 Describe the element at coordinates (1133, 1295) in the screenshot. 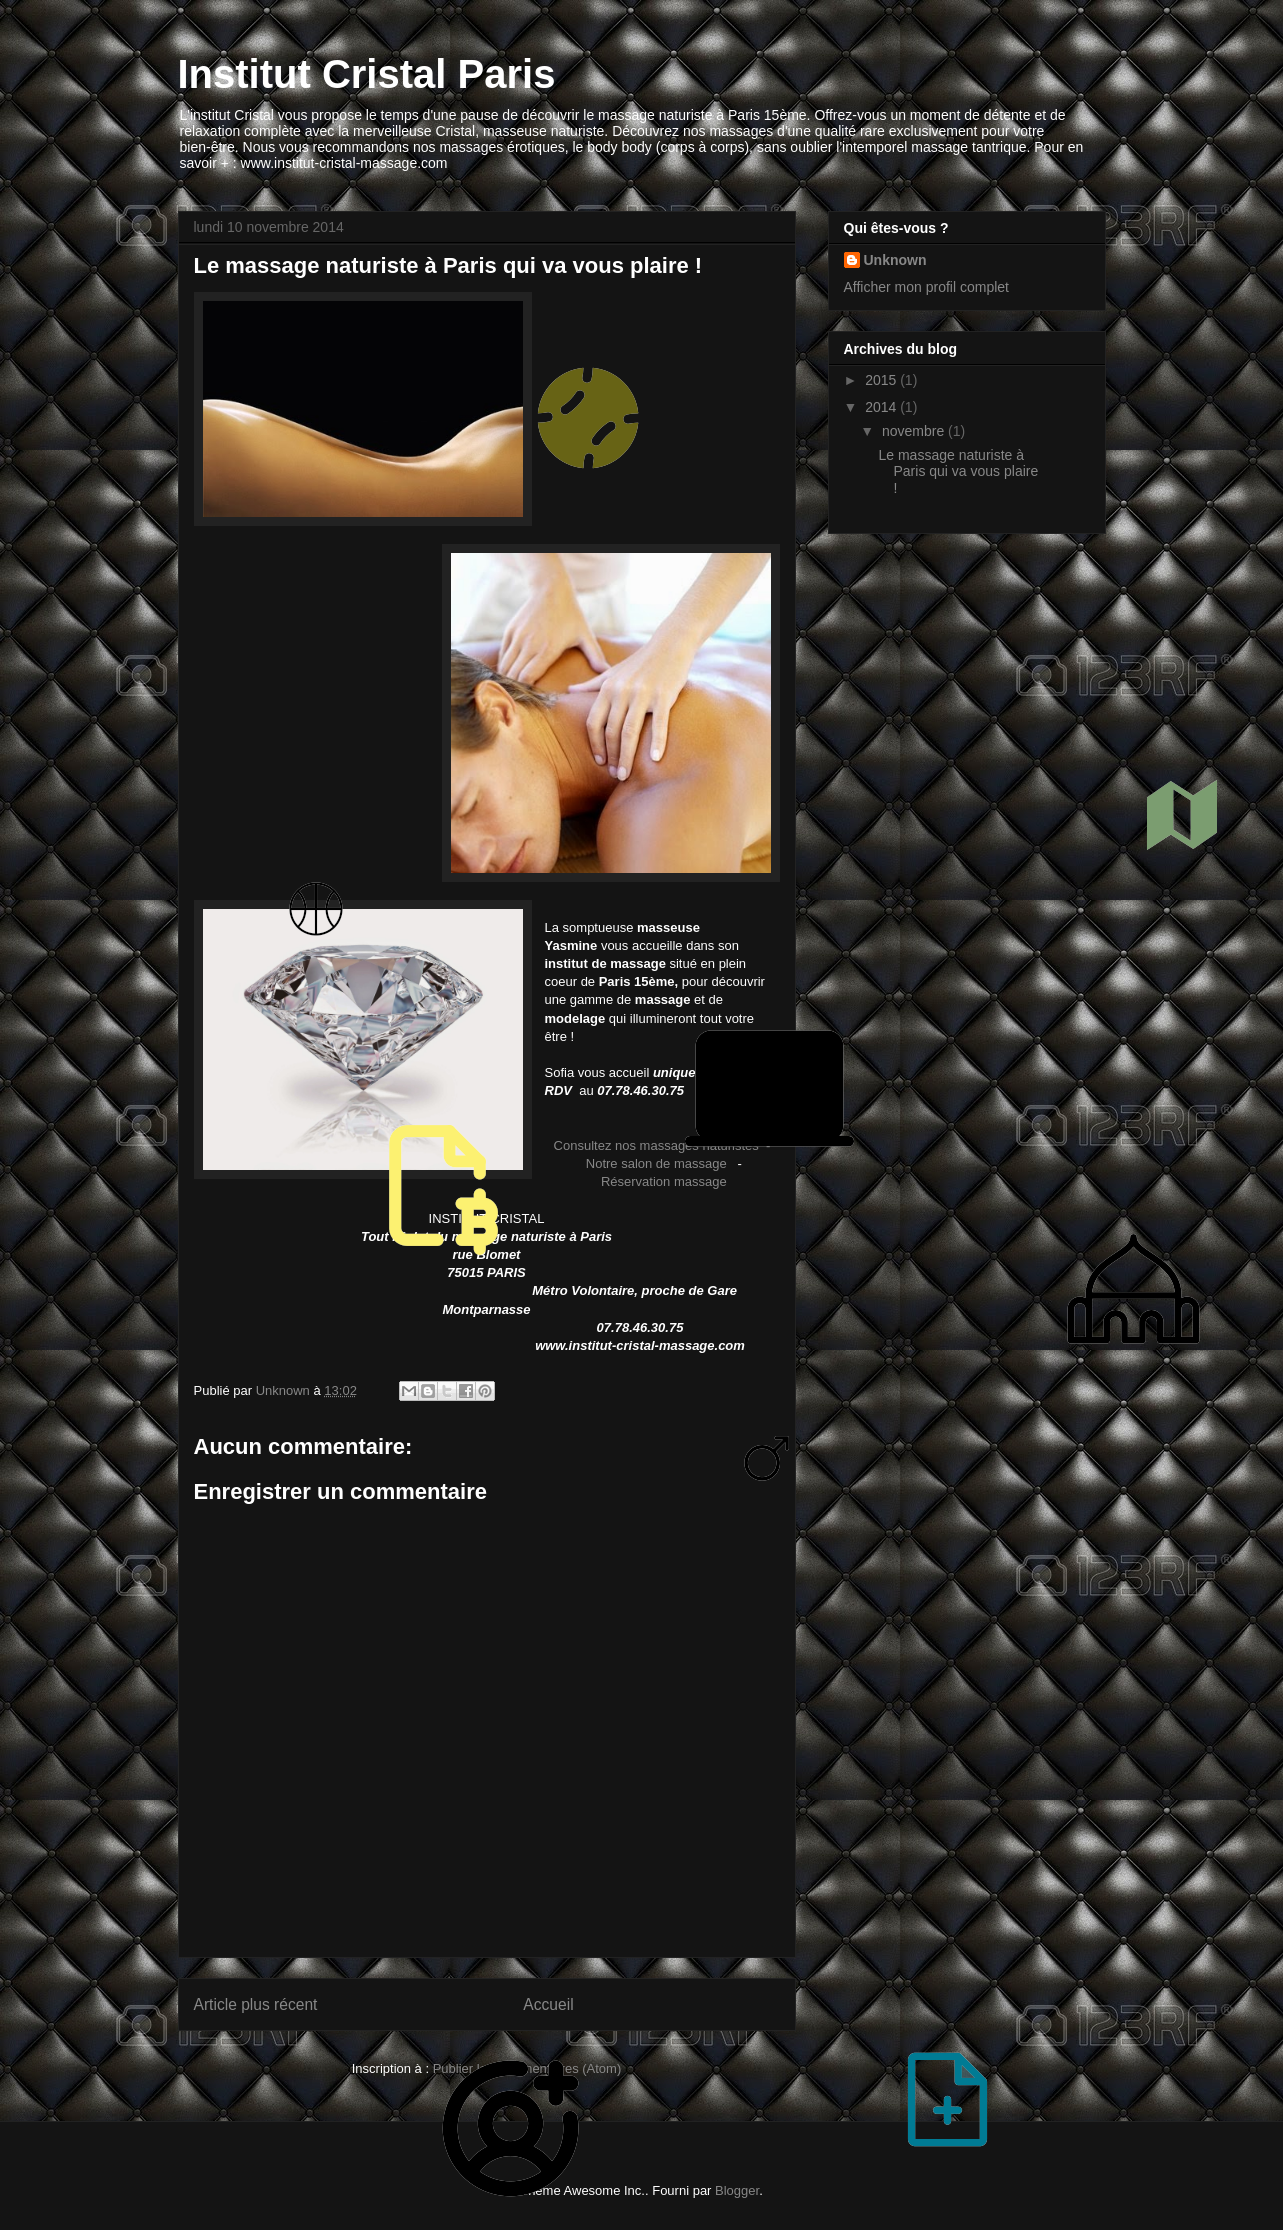

I see `indicates a mosque or islamic place of worship nearby` at that location.